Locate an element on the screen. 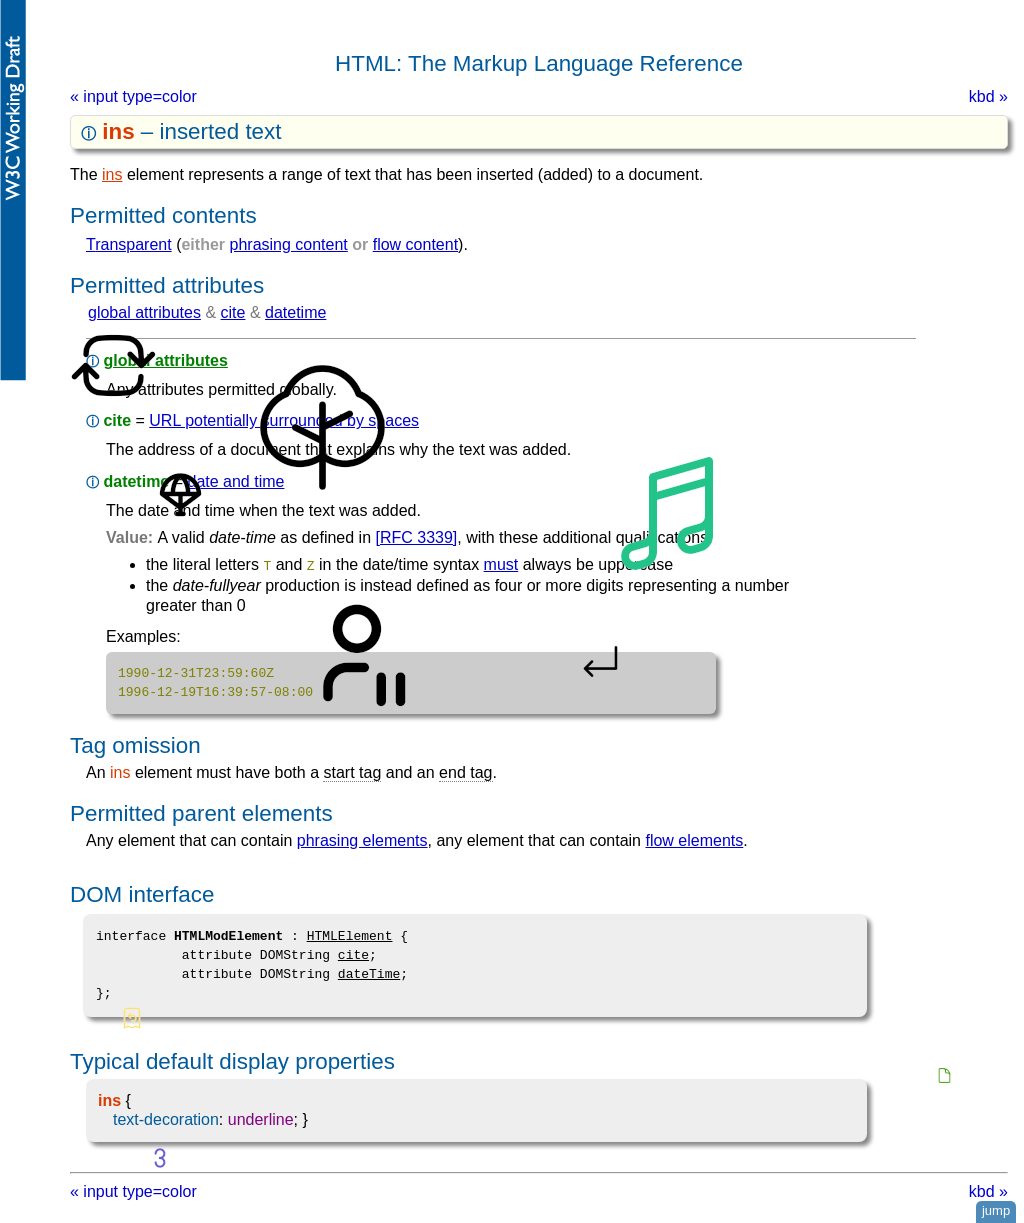 The width and height of the screenshot is (1024, 1223). access emergency or backup options is located at coordinates (180, 495).